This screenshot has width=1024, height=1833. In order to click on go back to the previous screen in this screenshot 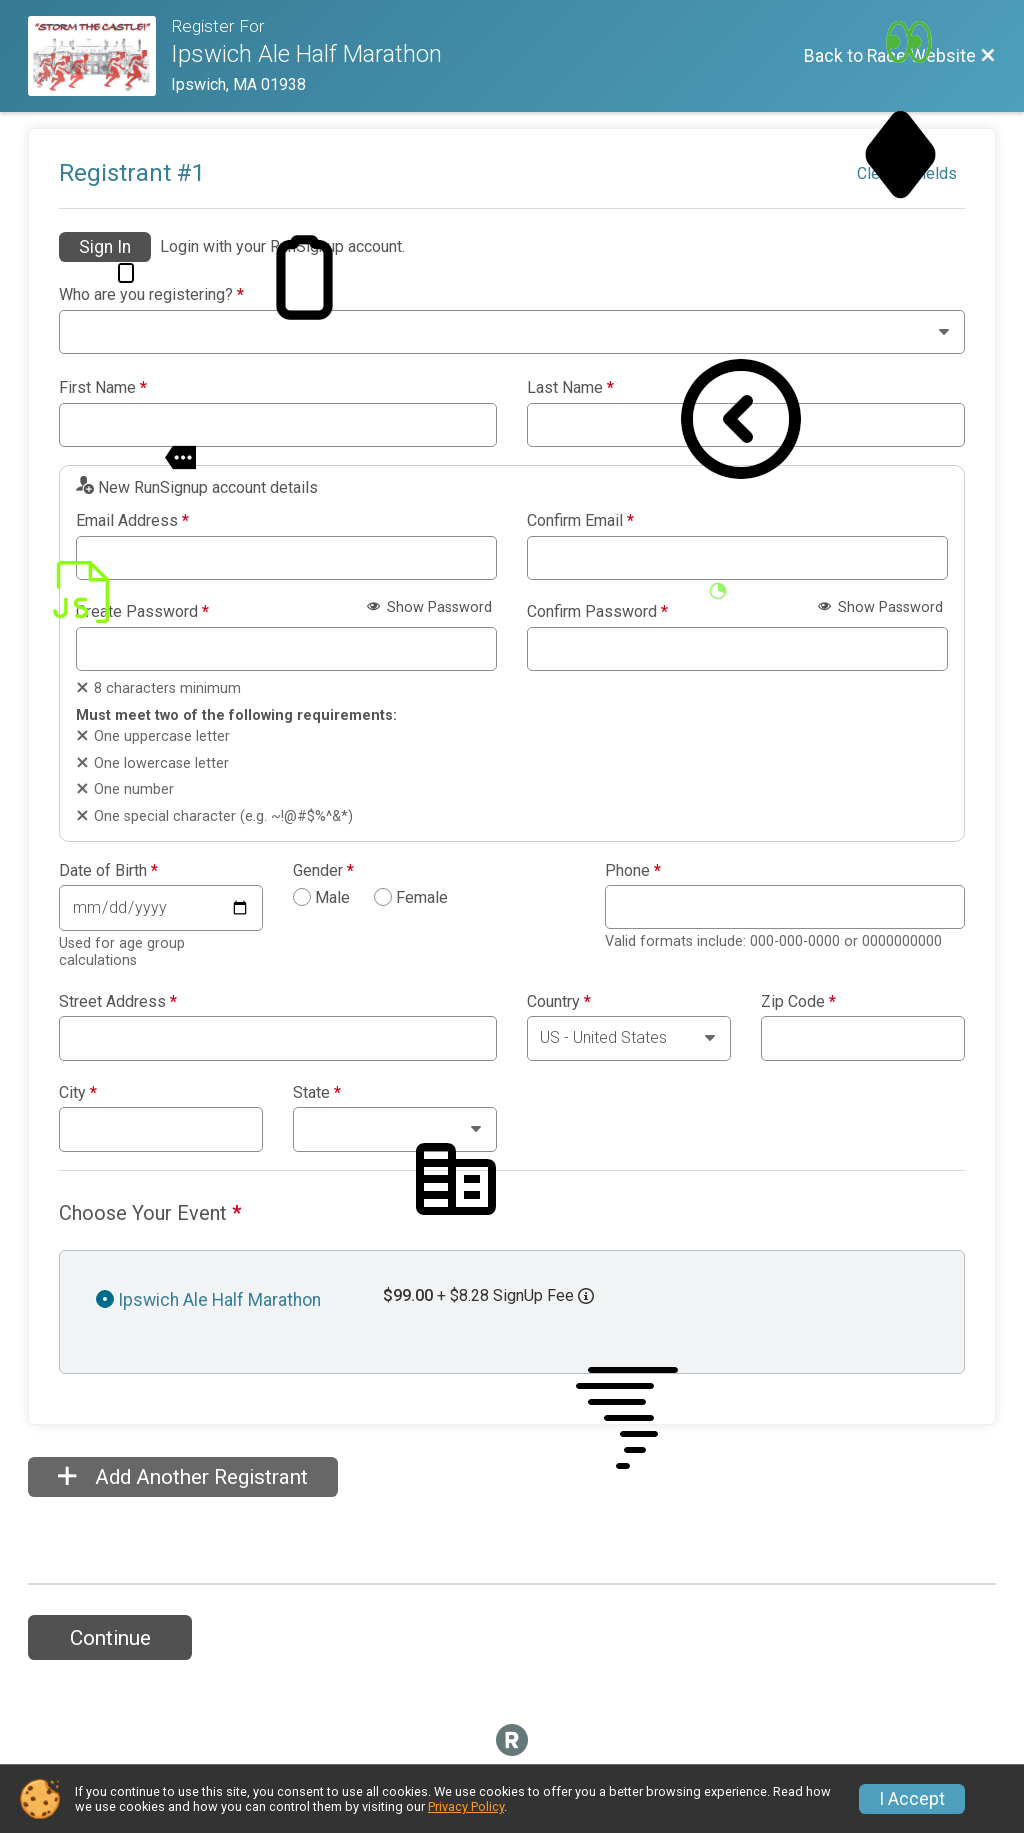, I will do `click(741, 419)`.